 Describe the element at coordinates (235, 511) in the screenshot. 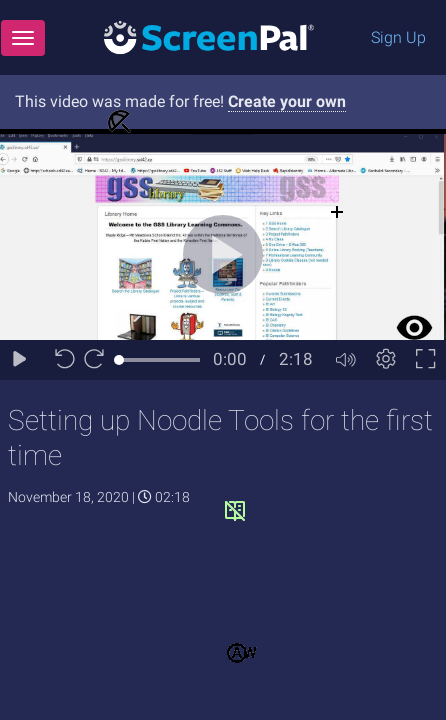

I see `disable vocabulary or dictionary feature` at that location.